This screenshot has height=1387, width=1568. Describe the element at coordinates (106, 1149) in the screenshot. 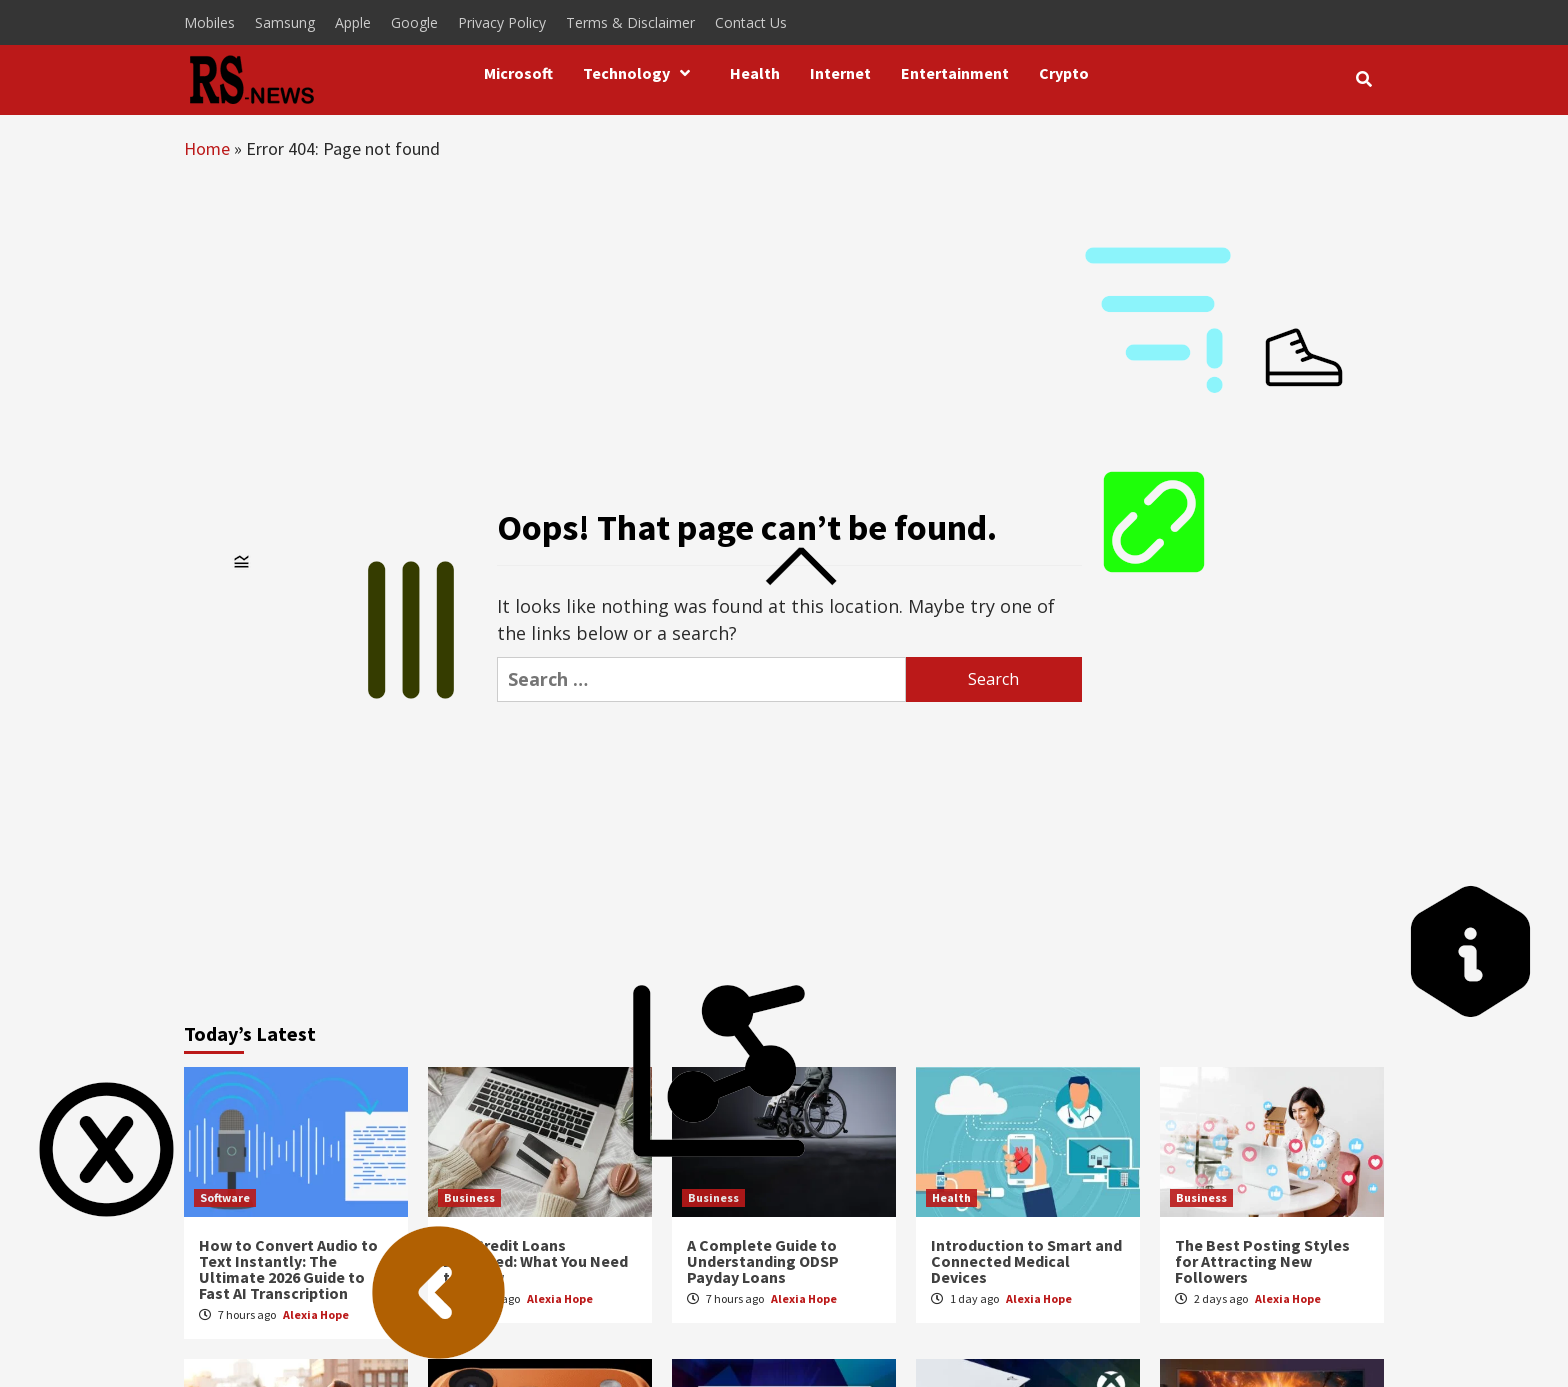

I see `xbox x button indicator` at that location.